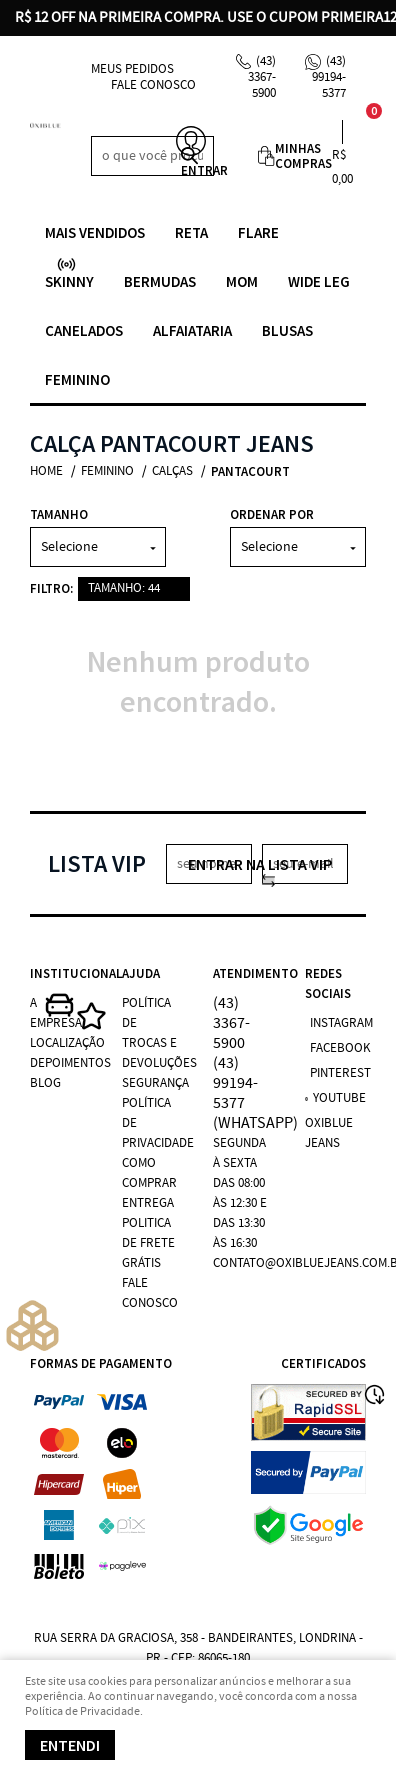 Image resolution: width=396 pixels, height=1775 pixels. I want to click on download history or past activity, so click(374, 1394).